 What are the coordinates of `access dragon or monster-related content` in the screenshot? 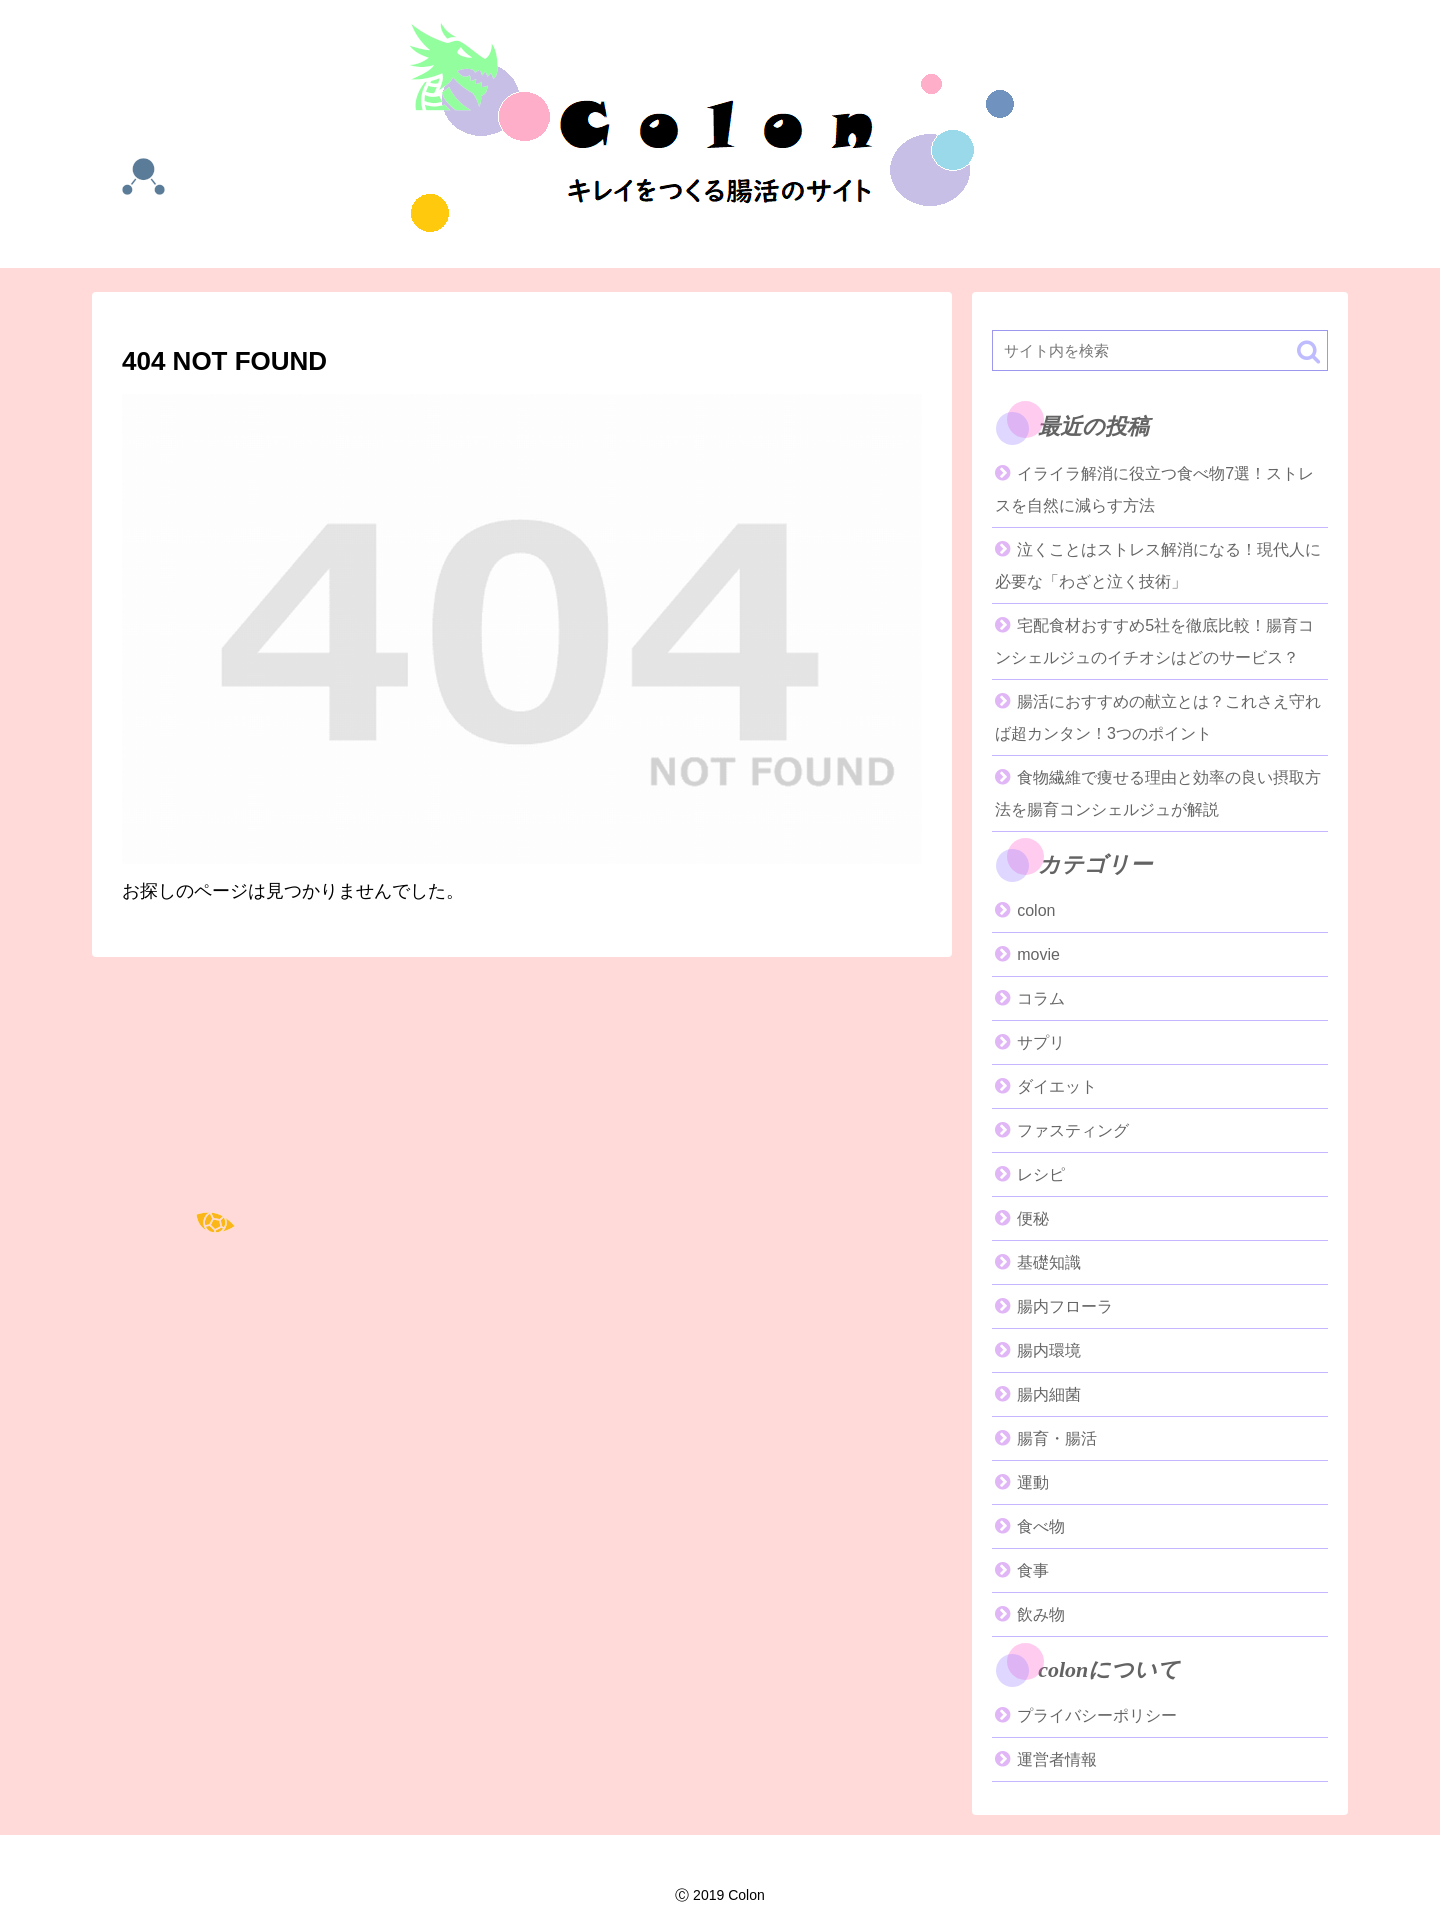 It's located at (453, 66).